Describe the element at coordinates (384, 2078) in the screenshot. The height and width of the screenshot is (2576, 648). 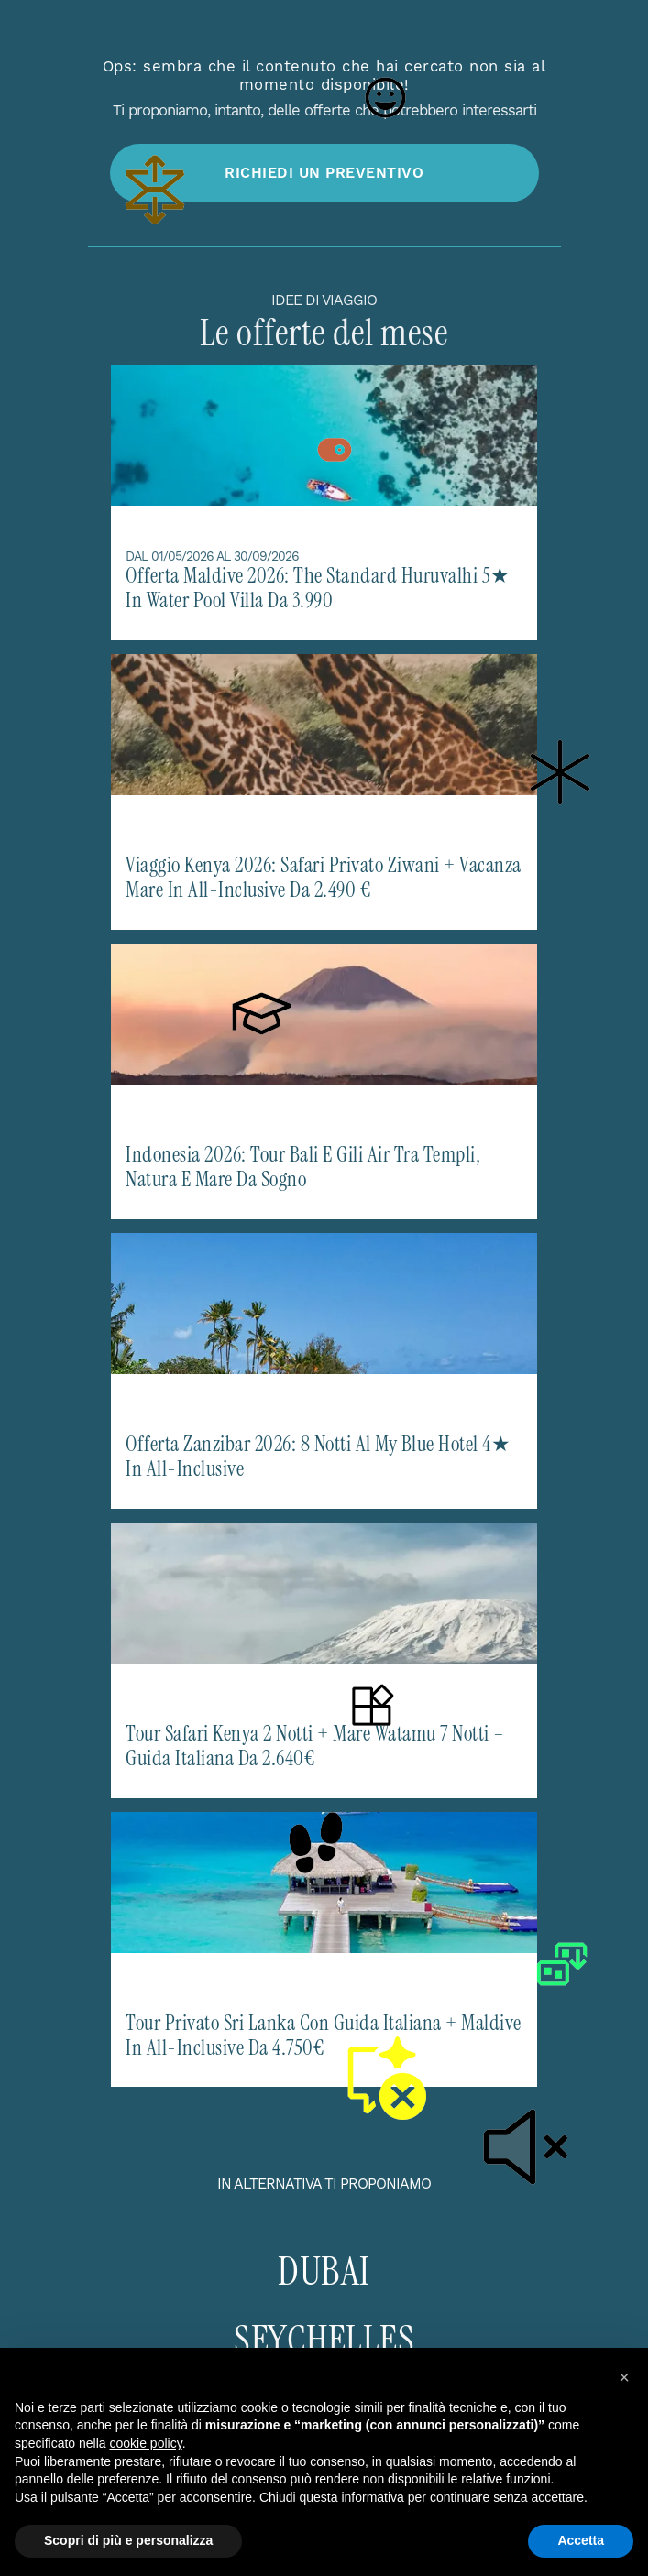
I see `ai chat error or failed response` at that location.